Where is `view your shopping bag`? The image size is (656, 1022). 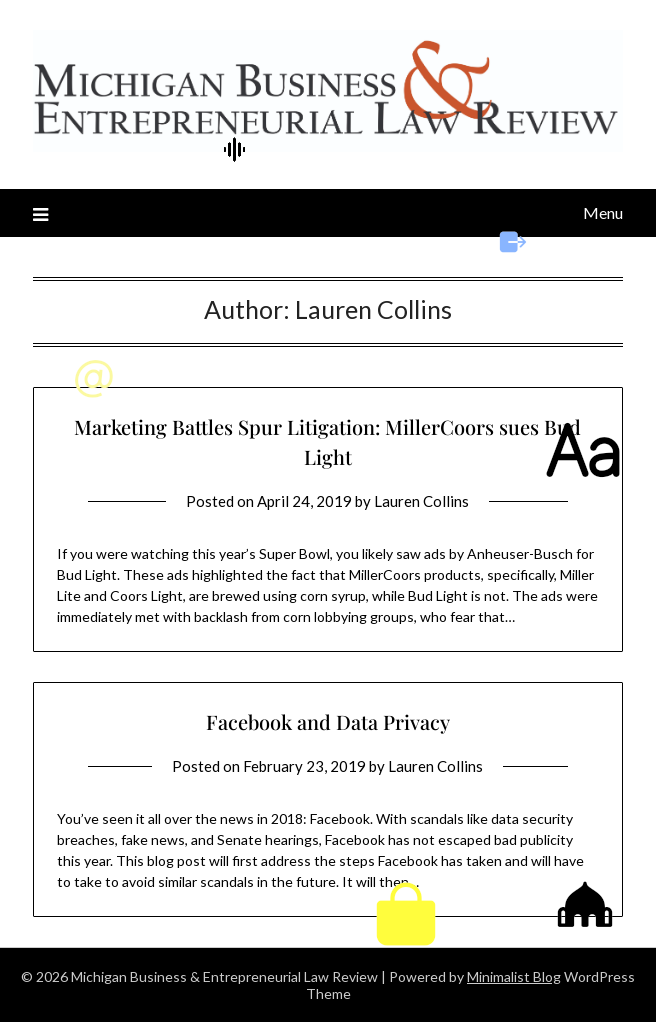
view your shopping bag is located at coordinates (406, 914).